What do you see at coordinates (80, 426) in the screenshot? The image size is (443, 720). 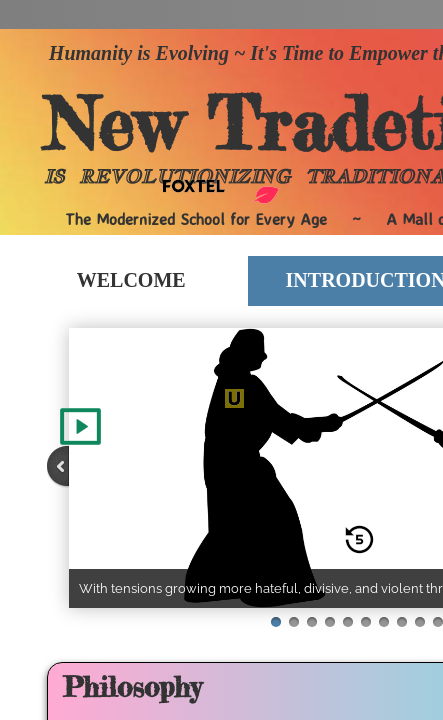 I see `play a video or movie` at bounding box center [80, 426].